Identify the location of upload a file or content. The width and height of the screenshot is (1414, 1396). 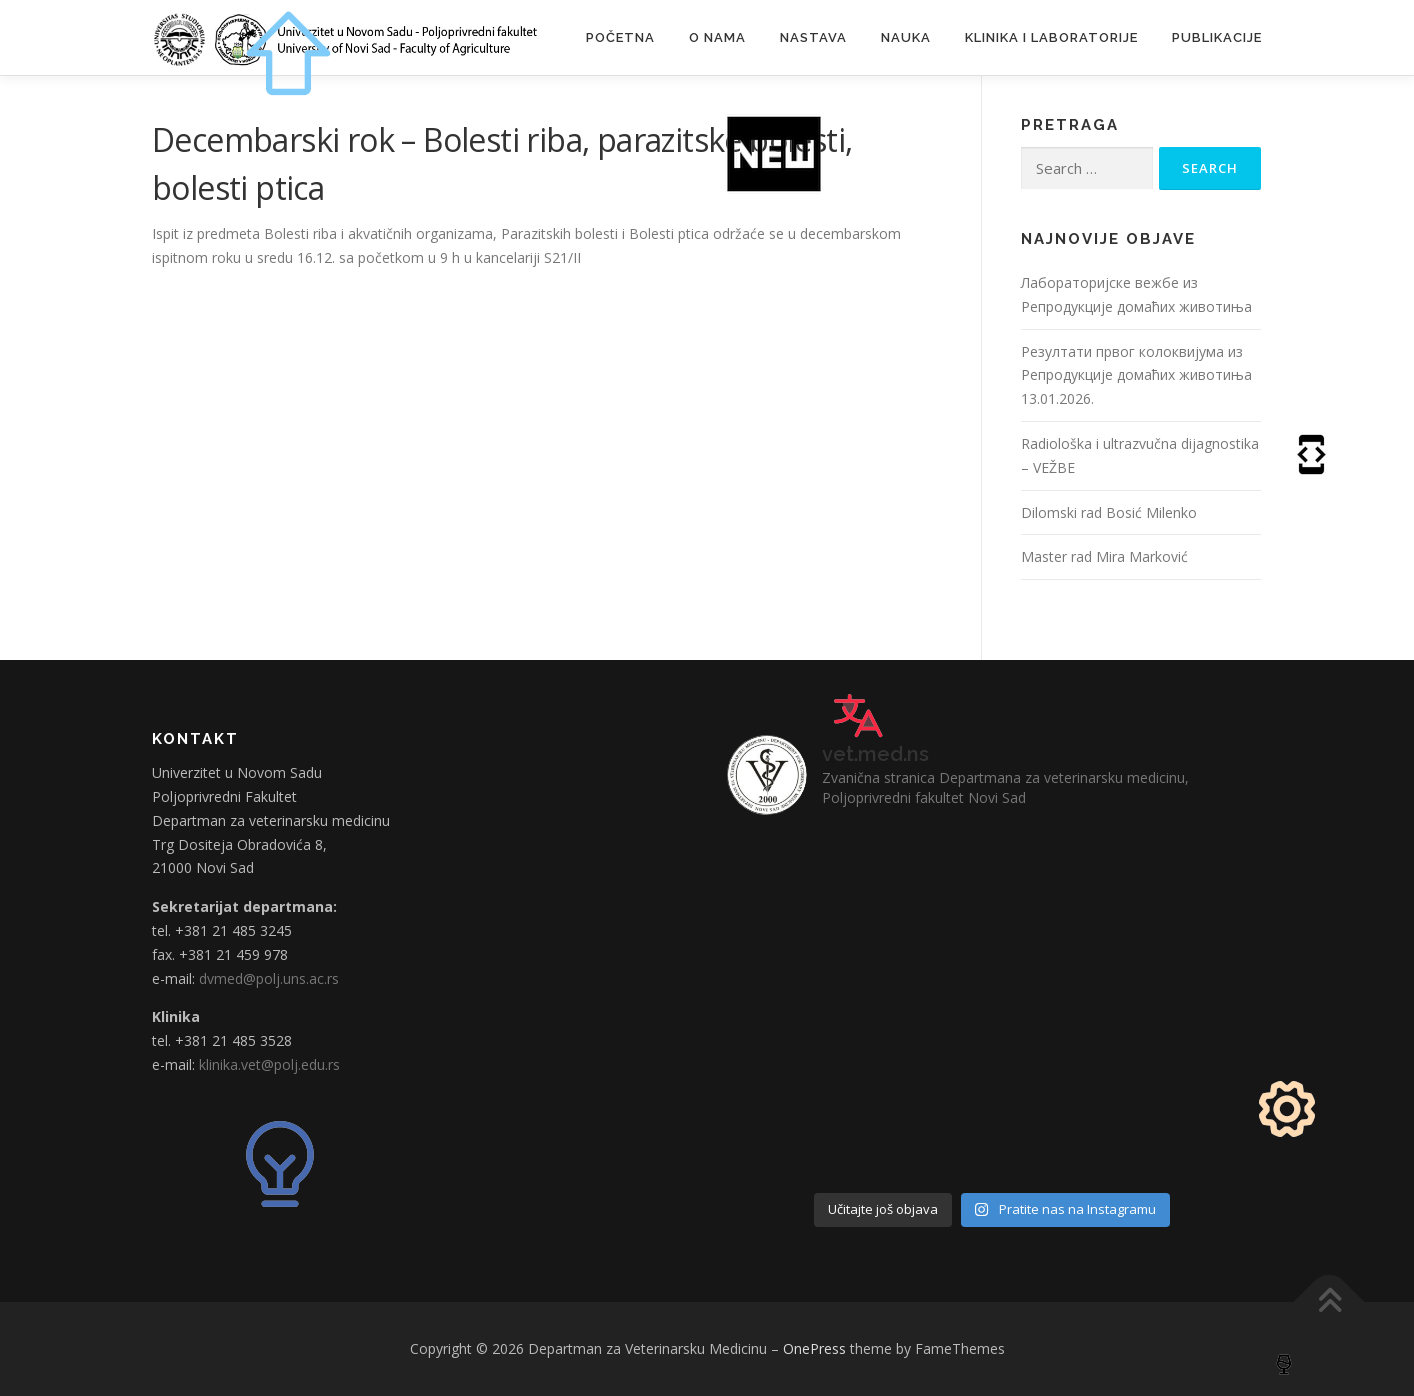
(288, 56).